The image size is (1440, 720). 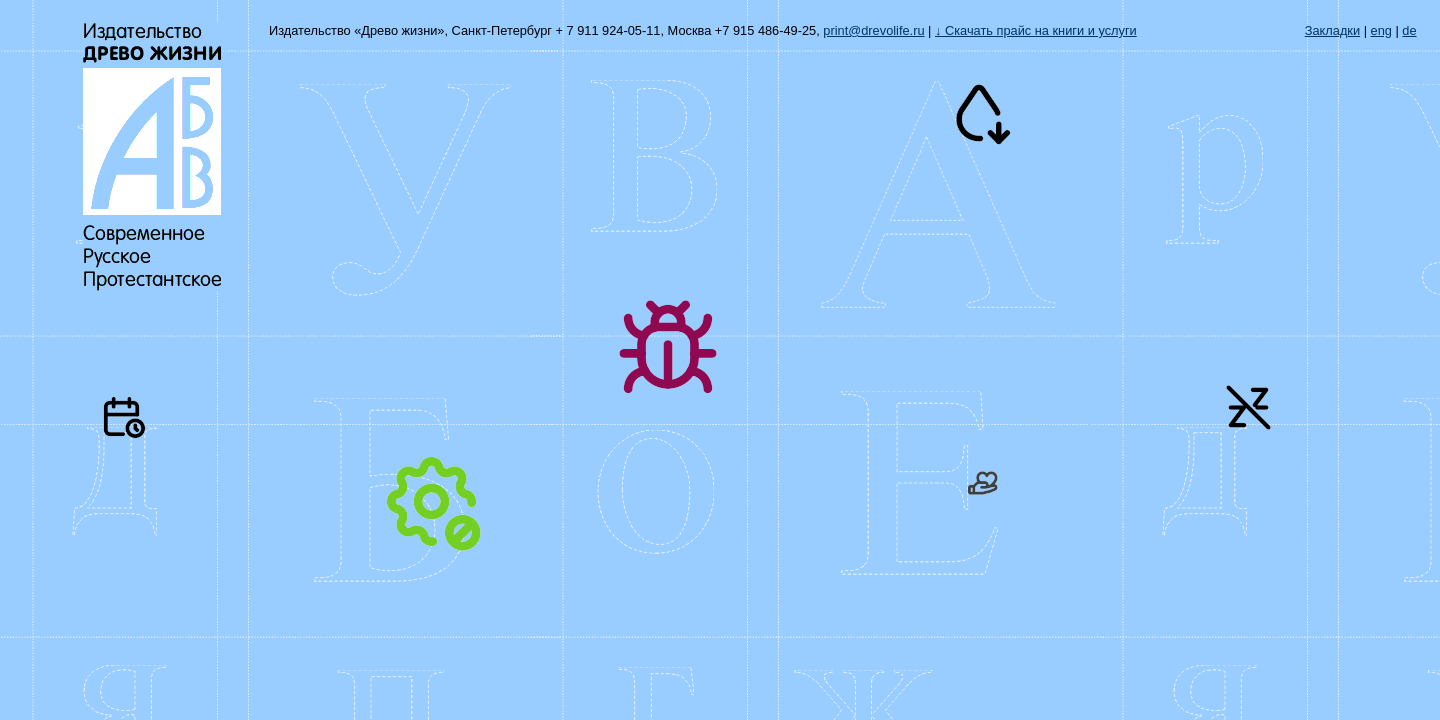 I want to click on report a bug or issue, so click(x=668, y=349).